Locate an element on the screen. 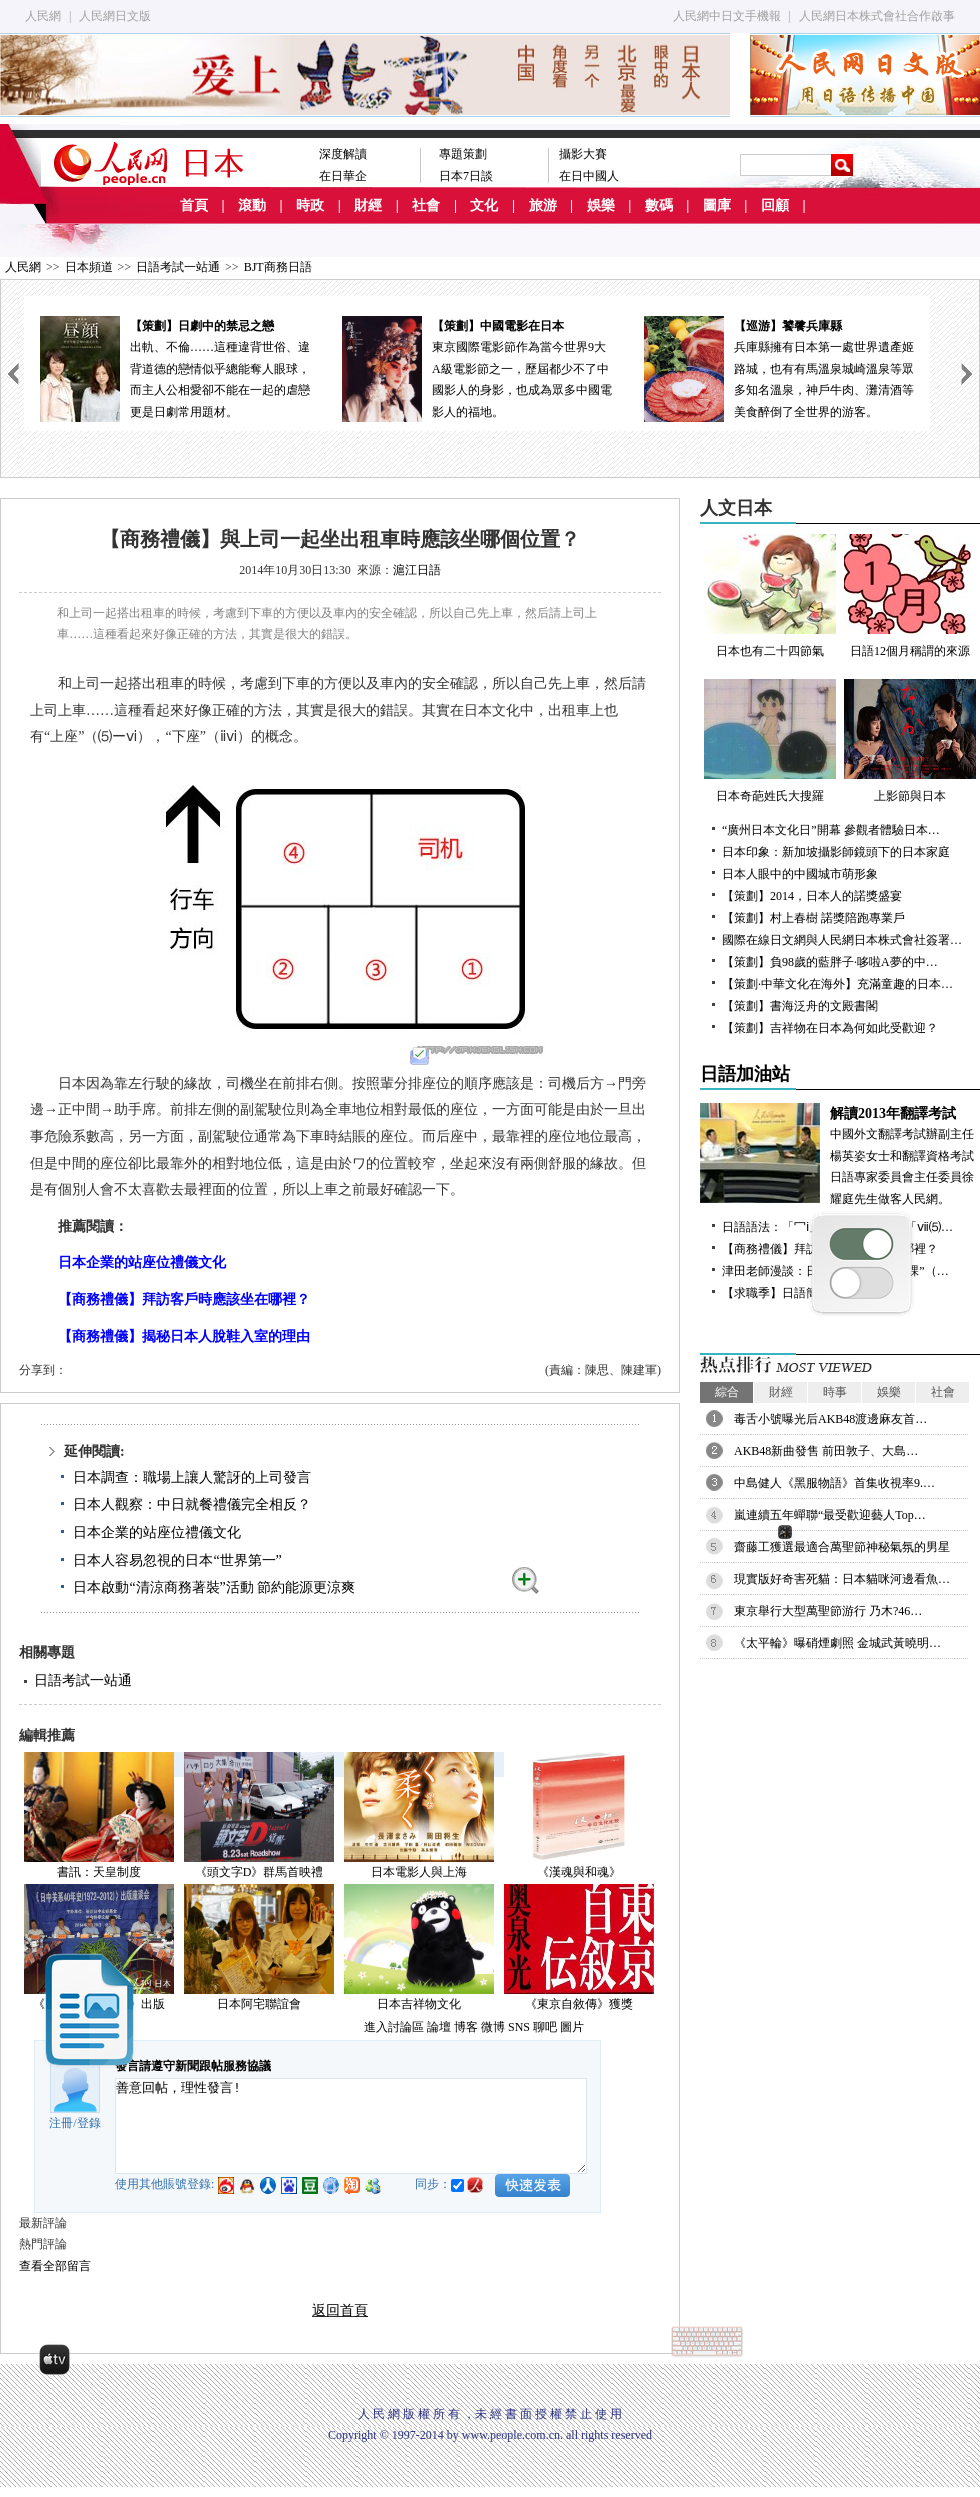 Image resolution: width=980 pixels, height=2497 pixels. open the apple tv app is located at coordinates (54, 2359).